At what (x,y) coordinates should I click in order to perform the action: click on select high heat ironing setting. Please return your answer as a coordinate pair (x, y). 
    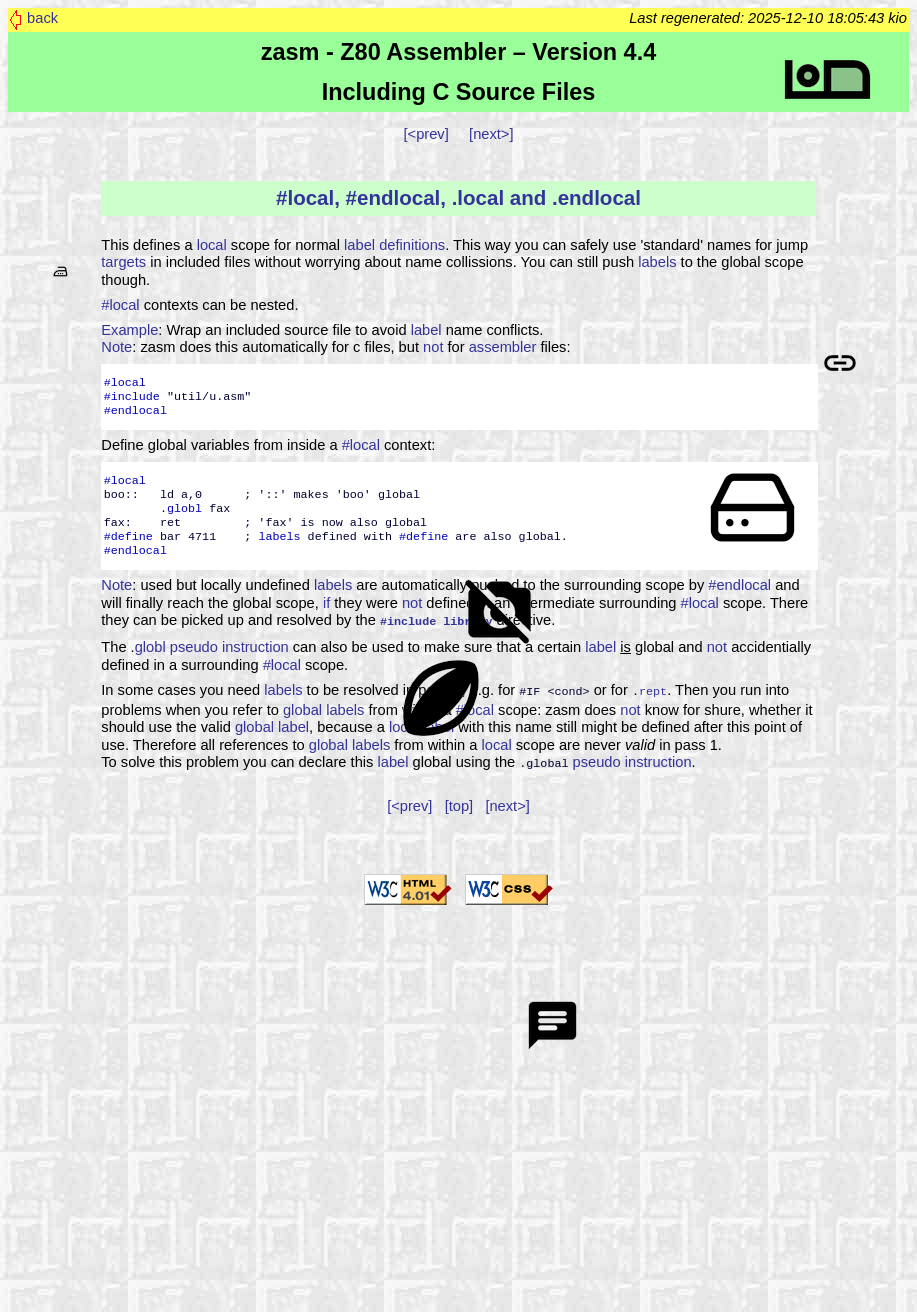
    Looking at the image, I should click on (60, 271).